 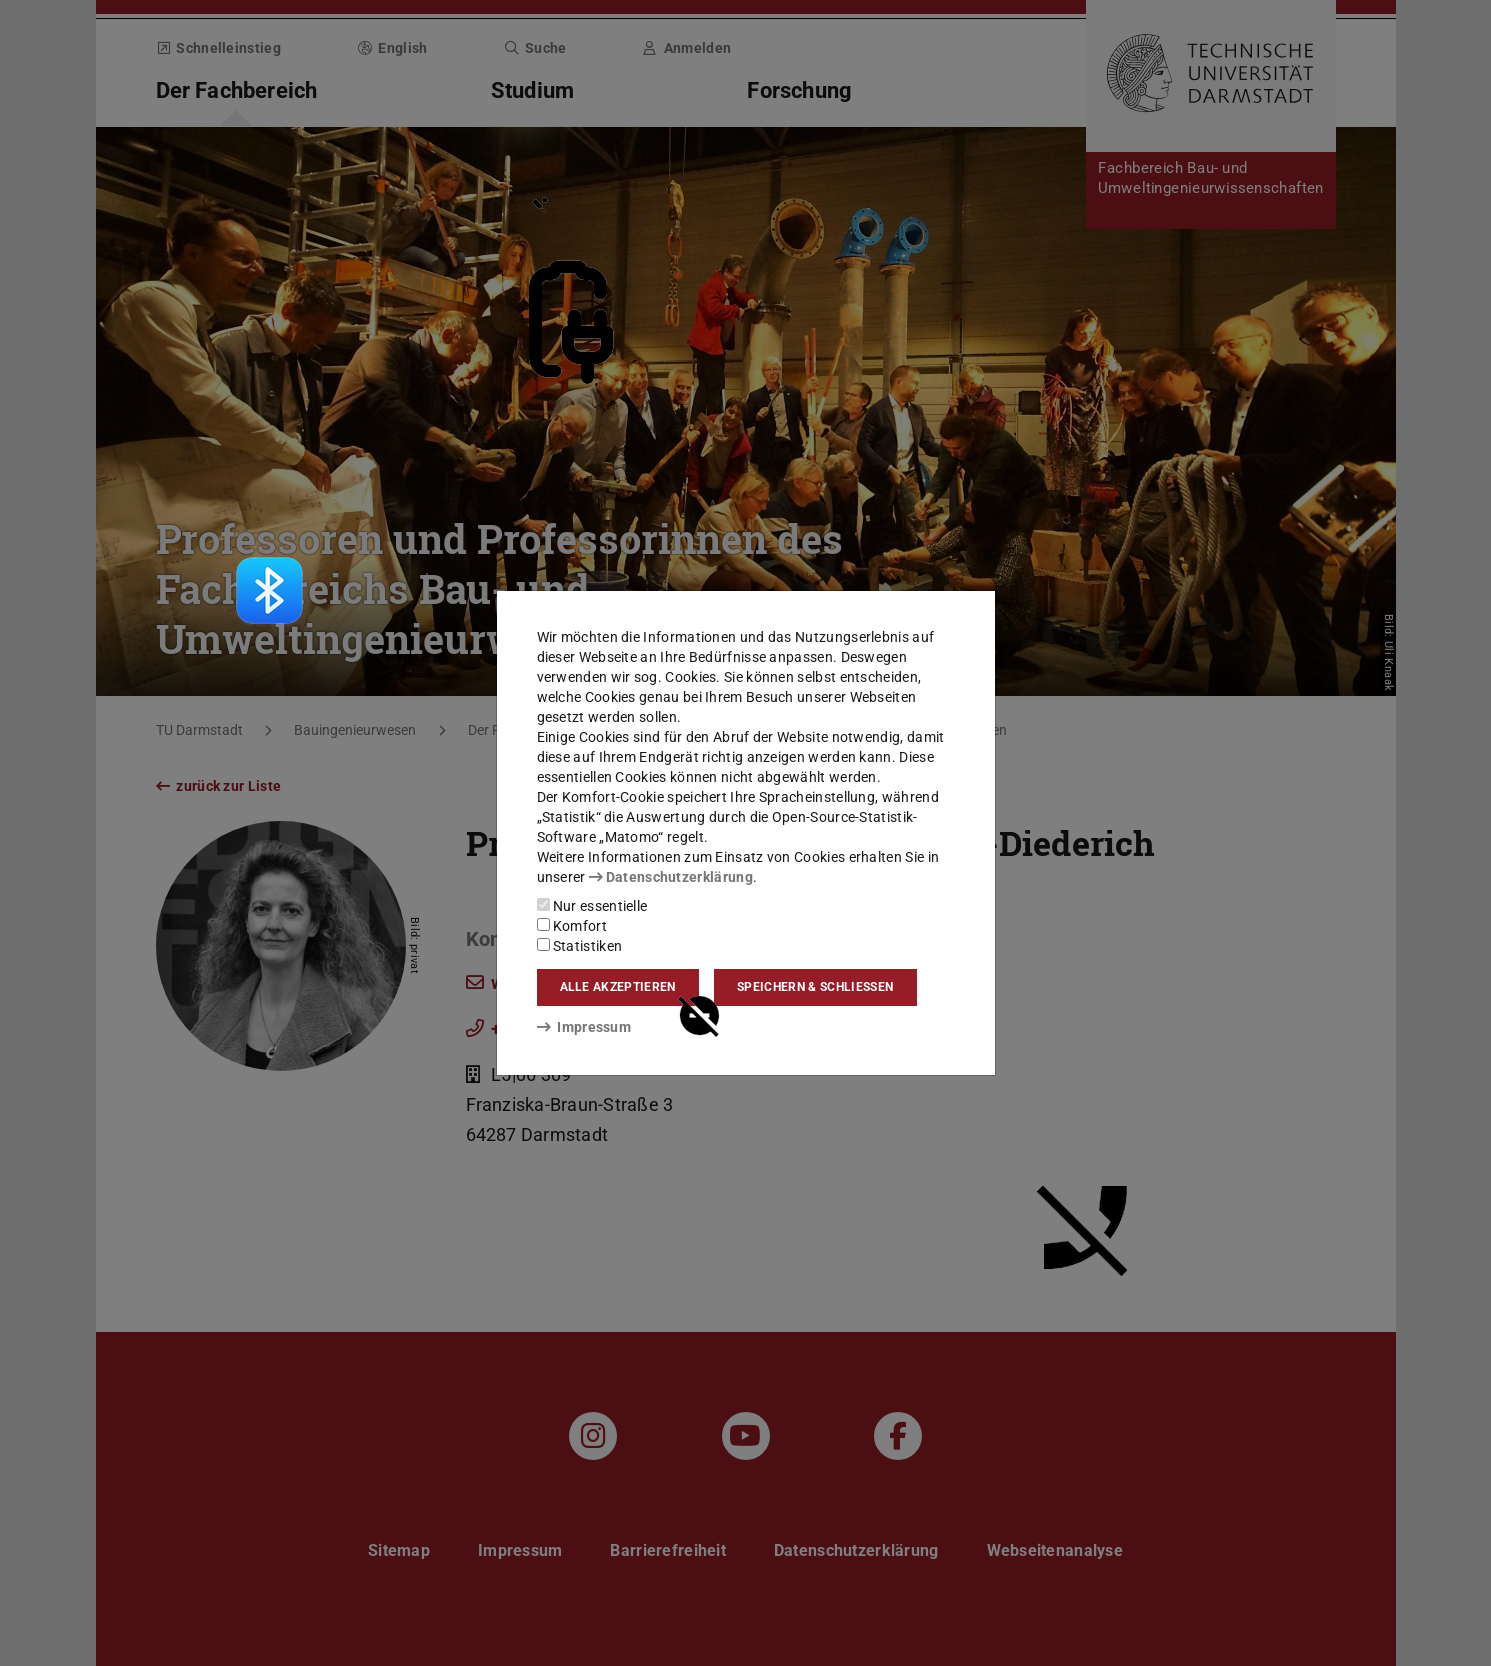 I want to click on do not disturb mode is disabled, so click(x=699, y=1015).